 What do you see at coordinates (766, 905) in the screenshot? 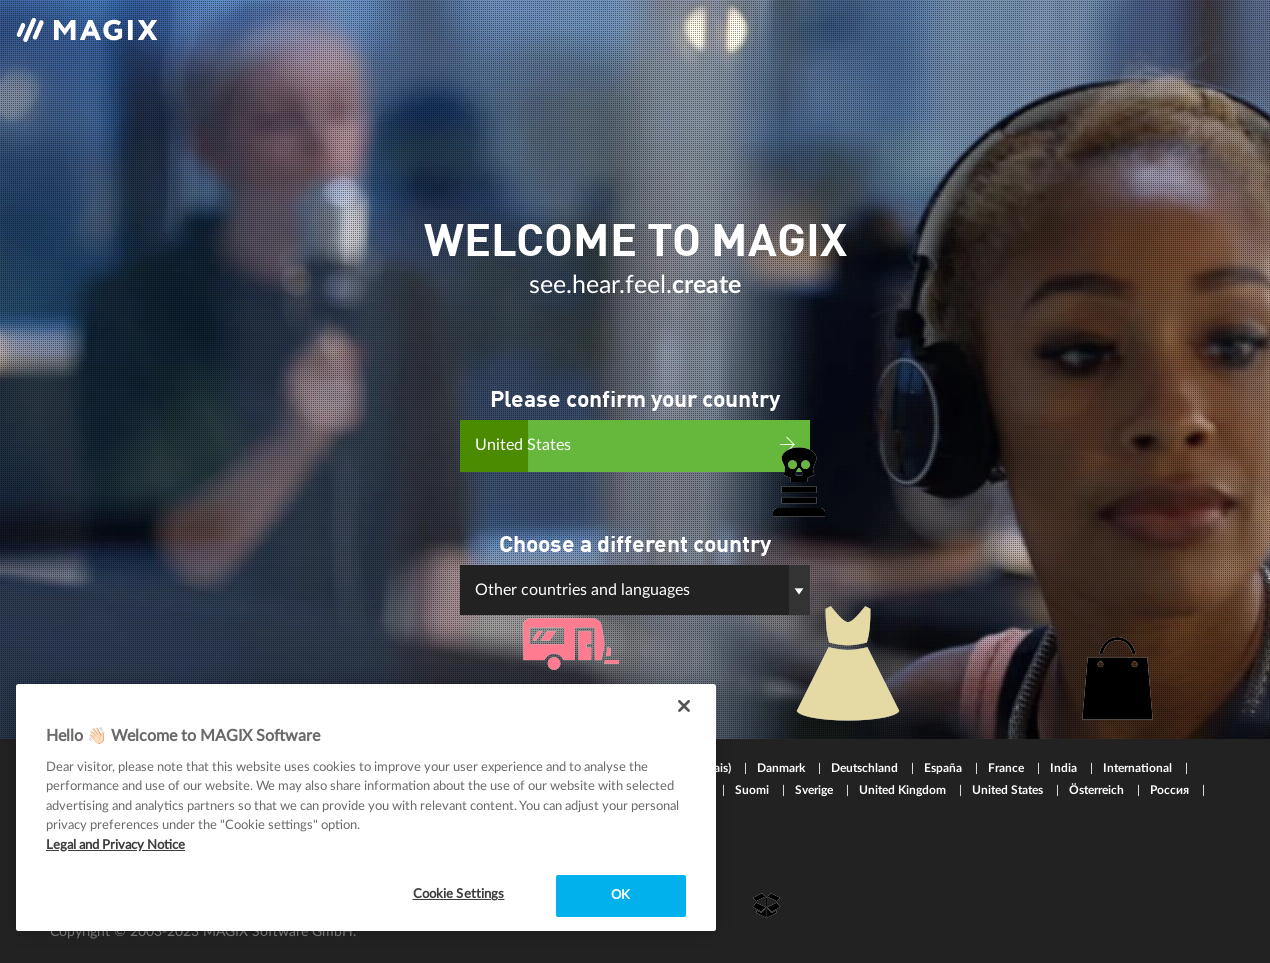
I see `view package or shipping details` at bounding box center [766, 905].